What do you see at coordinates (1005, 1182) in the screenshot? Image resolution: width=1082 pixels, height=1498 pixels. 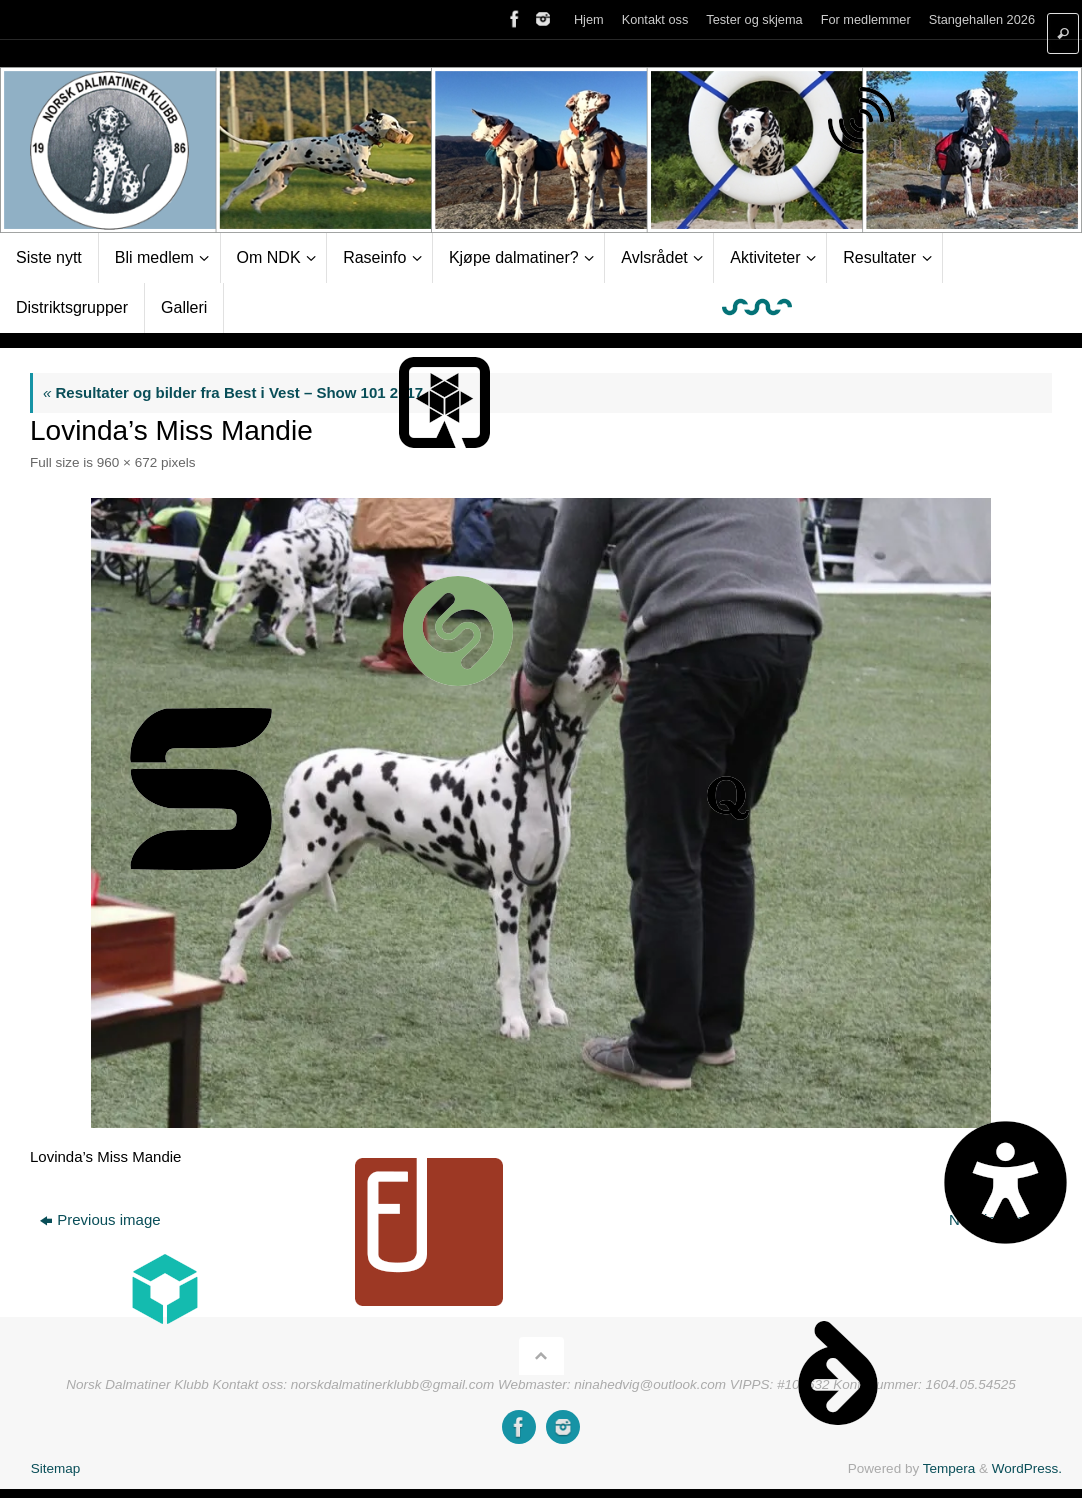 I see `enable accessibility features` at bounding box center [1005, 1182].